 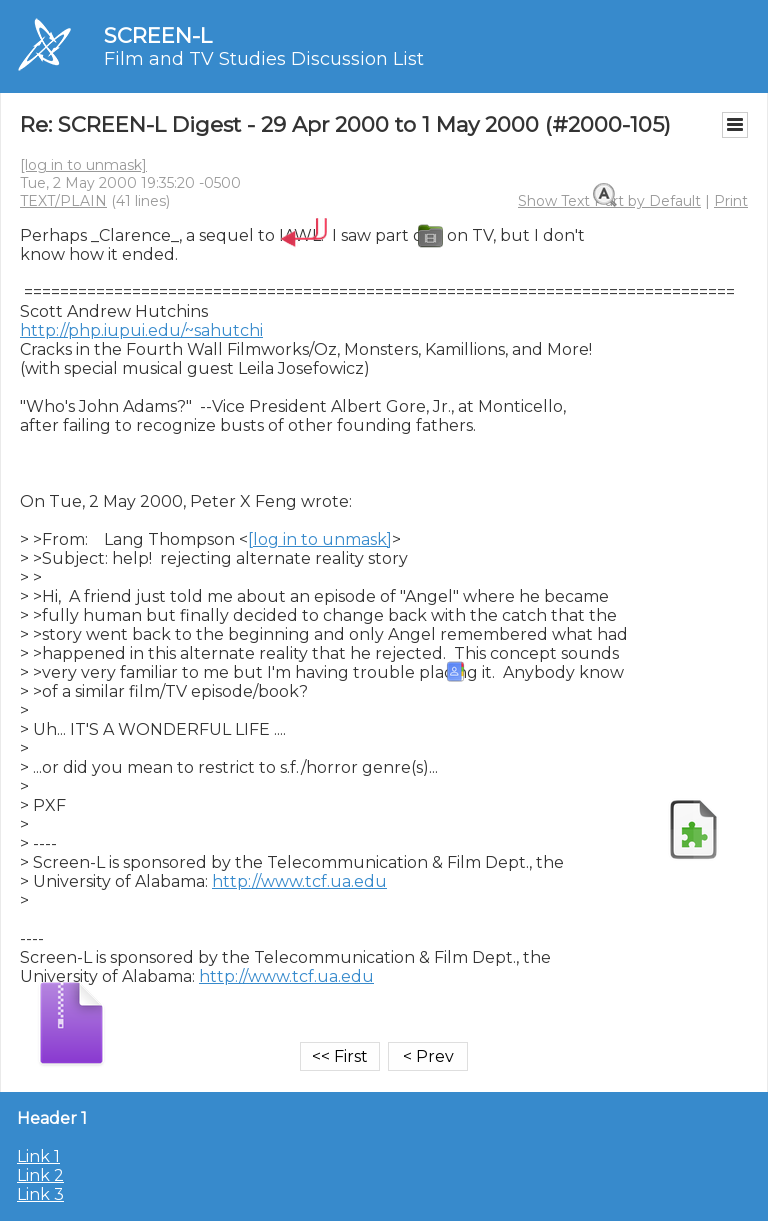 What do you see at coordinates (455, 671) in the screenshot?
I see `open the contacts app` at bounding box center [455, 671].